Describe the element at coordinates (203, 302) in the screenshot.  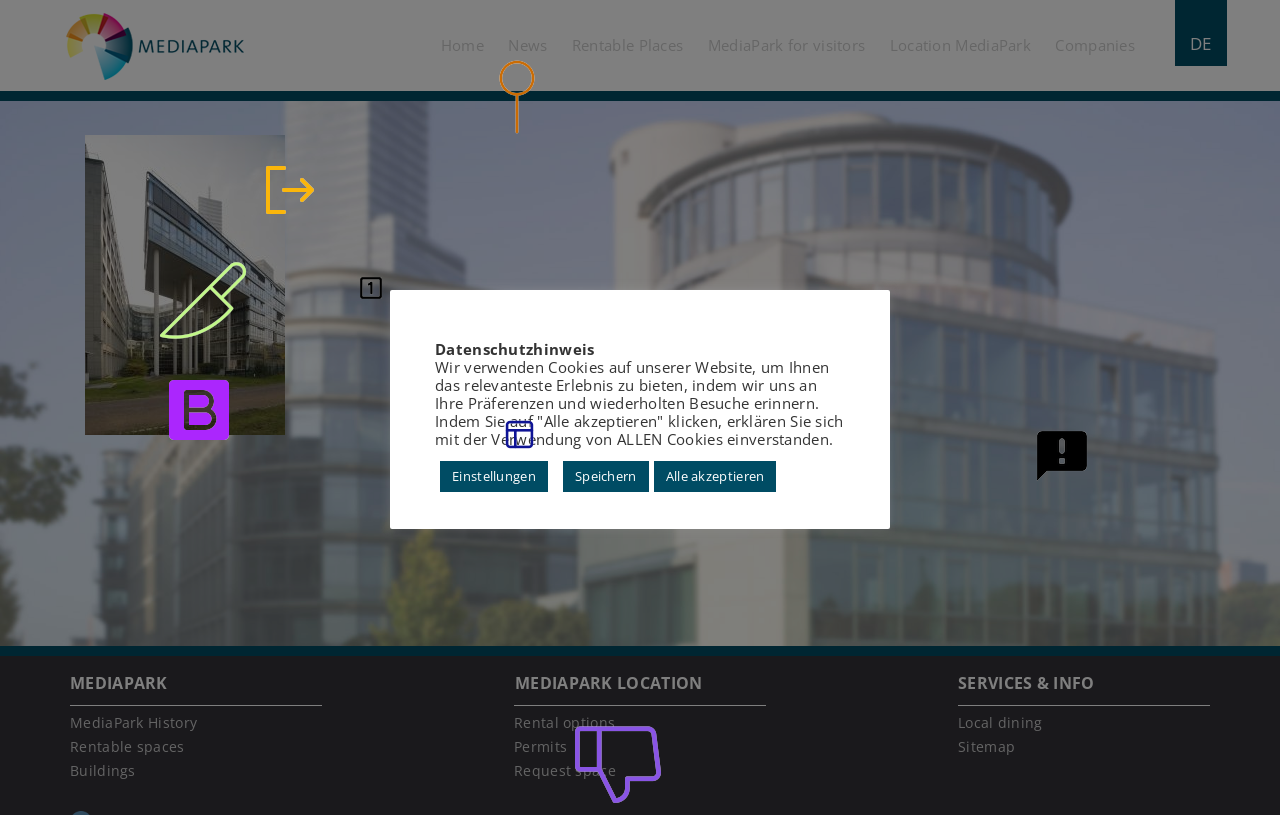
I see `access kitchen or cooking tools` at that location.